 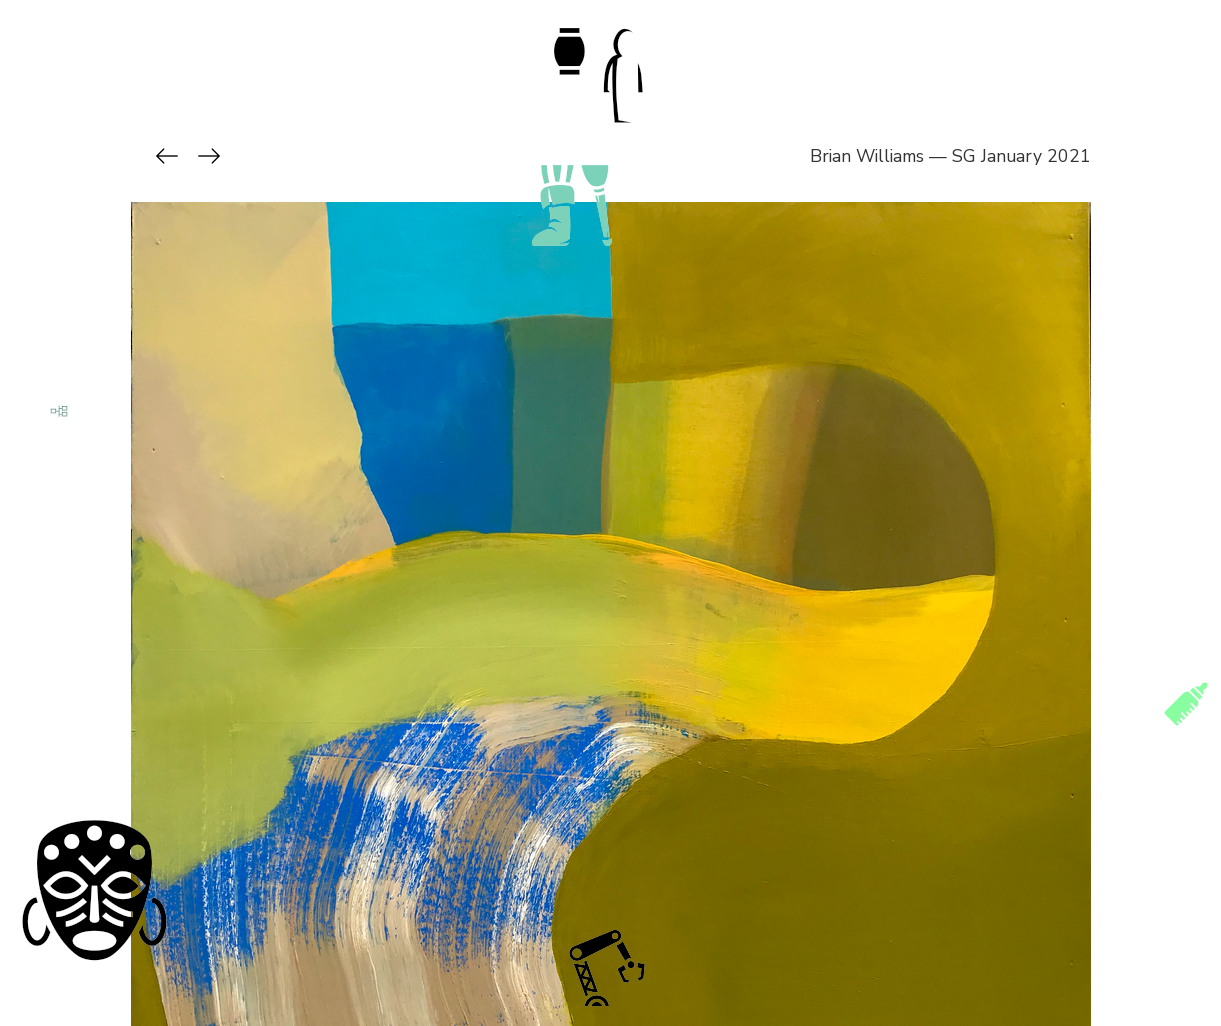 What do you see at coordinates (1186, 704) in the screenshot?
I see `track baby feeding schedule` at bounding box center [1186, 704].